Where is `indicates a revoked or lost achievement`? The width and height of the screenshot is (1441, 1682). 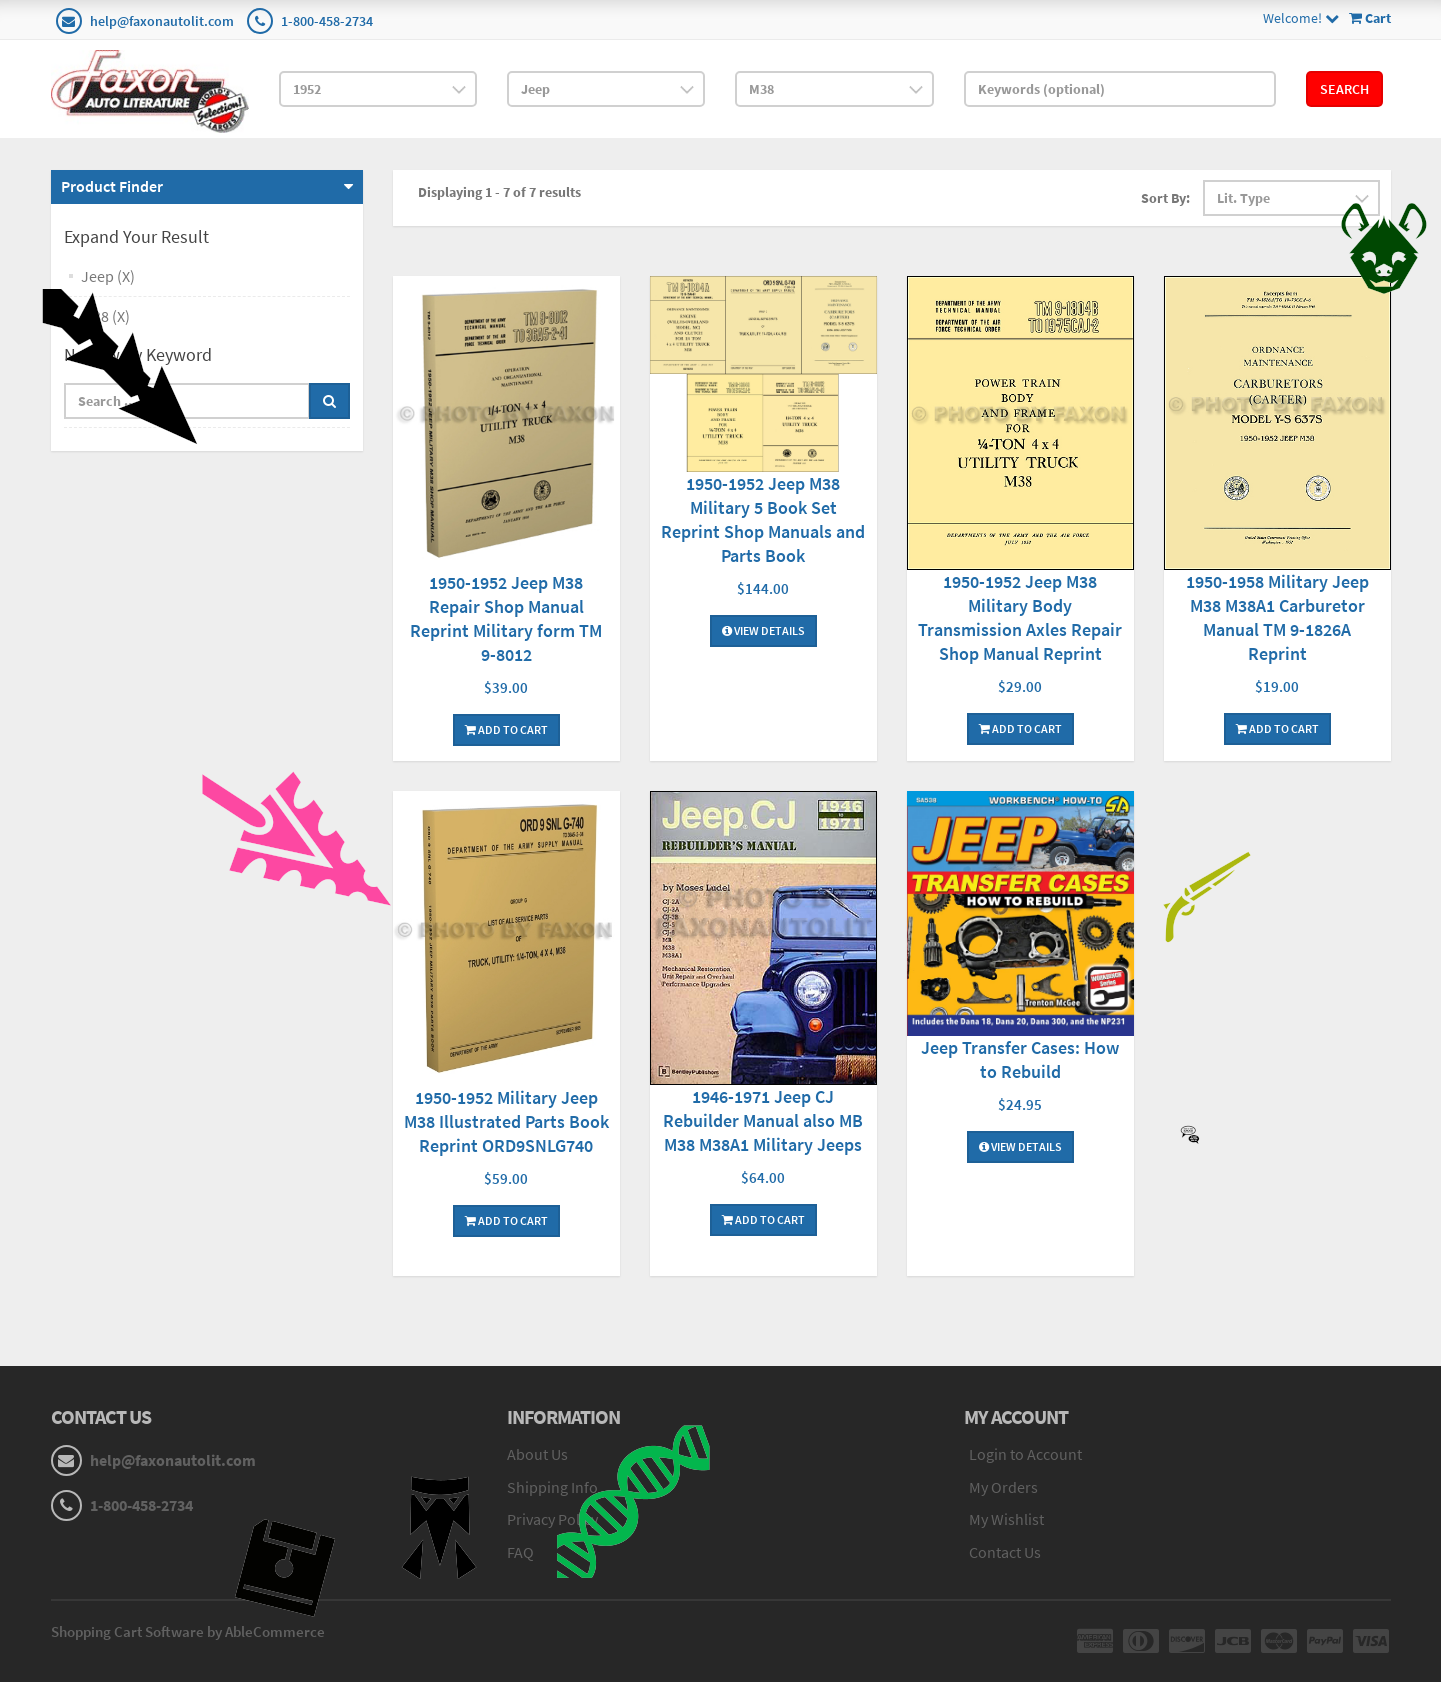 indicates a revoked or lost achievement is located at coordinates (439, 1527).